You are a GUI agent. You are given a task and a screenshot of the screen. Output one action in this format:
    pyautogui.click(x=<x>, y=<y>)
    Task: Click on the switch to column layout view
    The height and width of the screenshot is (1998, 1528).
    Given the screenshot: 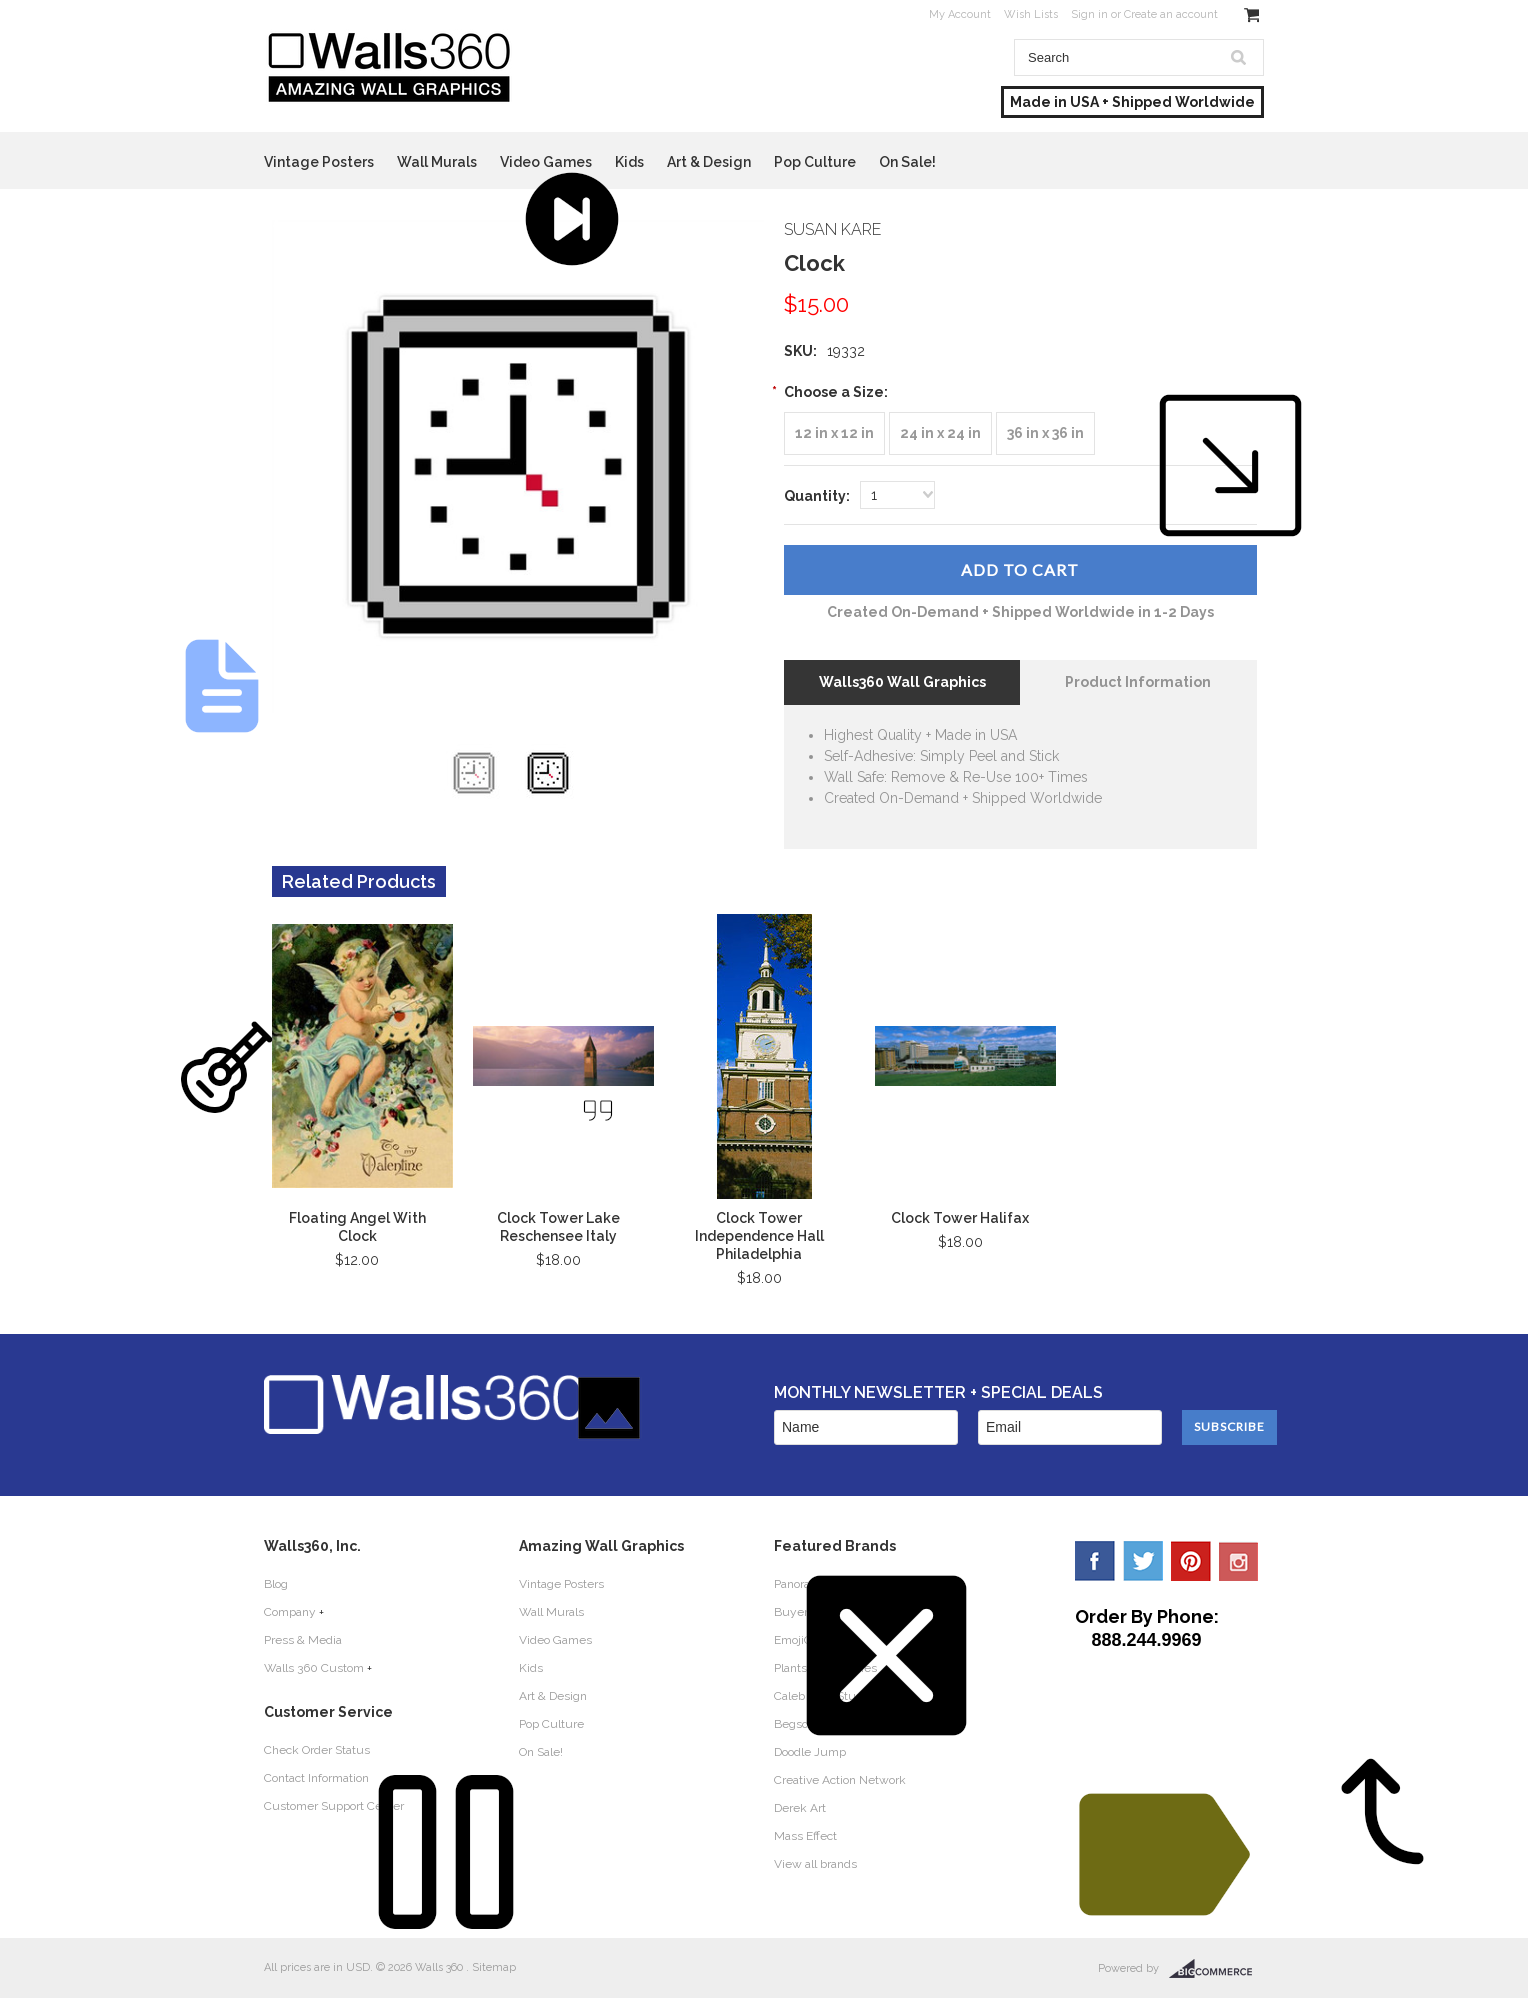 What is the action you would take?
    pyautogui.click(x=446, y=1852)
    